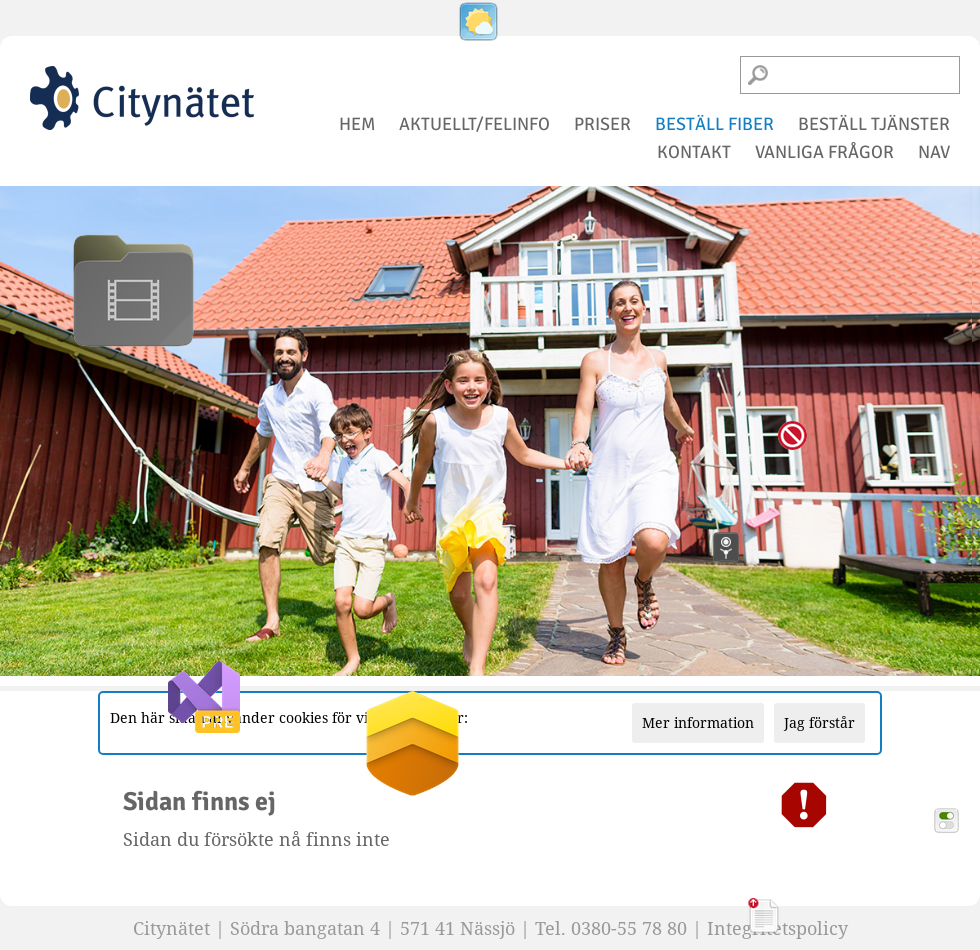 This screenshot has height=950, width=980. I want to click on clear or delete text from an input field, so click(792, 435).